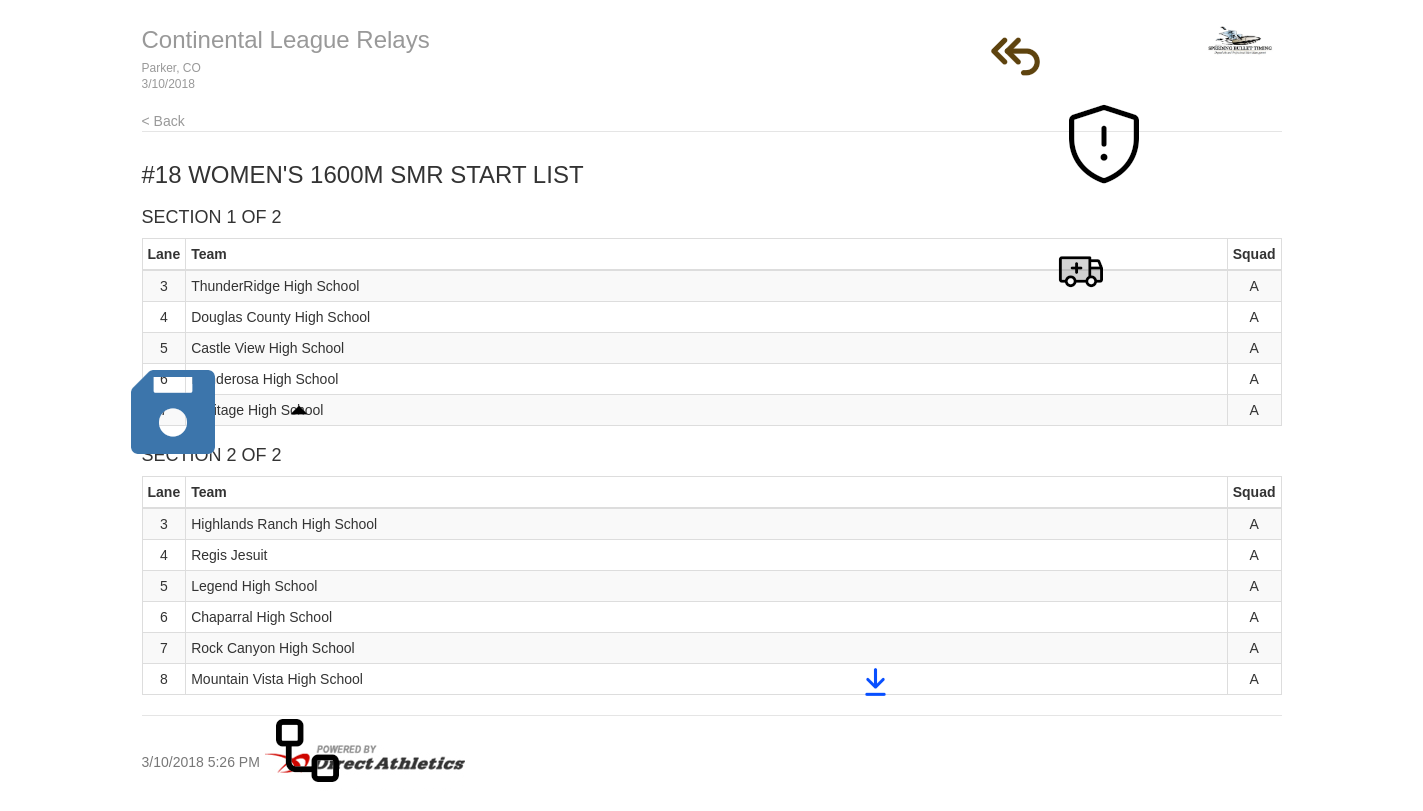 This screenshot has height=811, width=1423. I want to click on undo multiple actions, so click(1015, 56).